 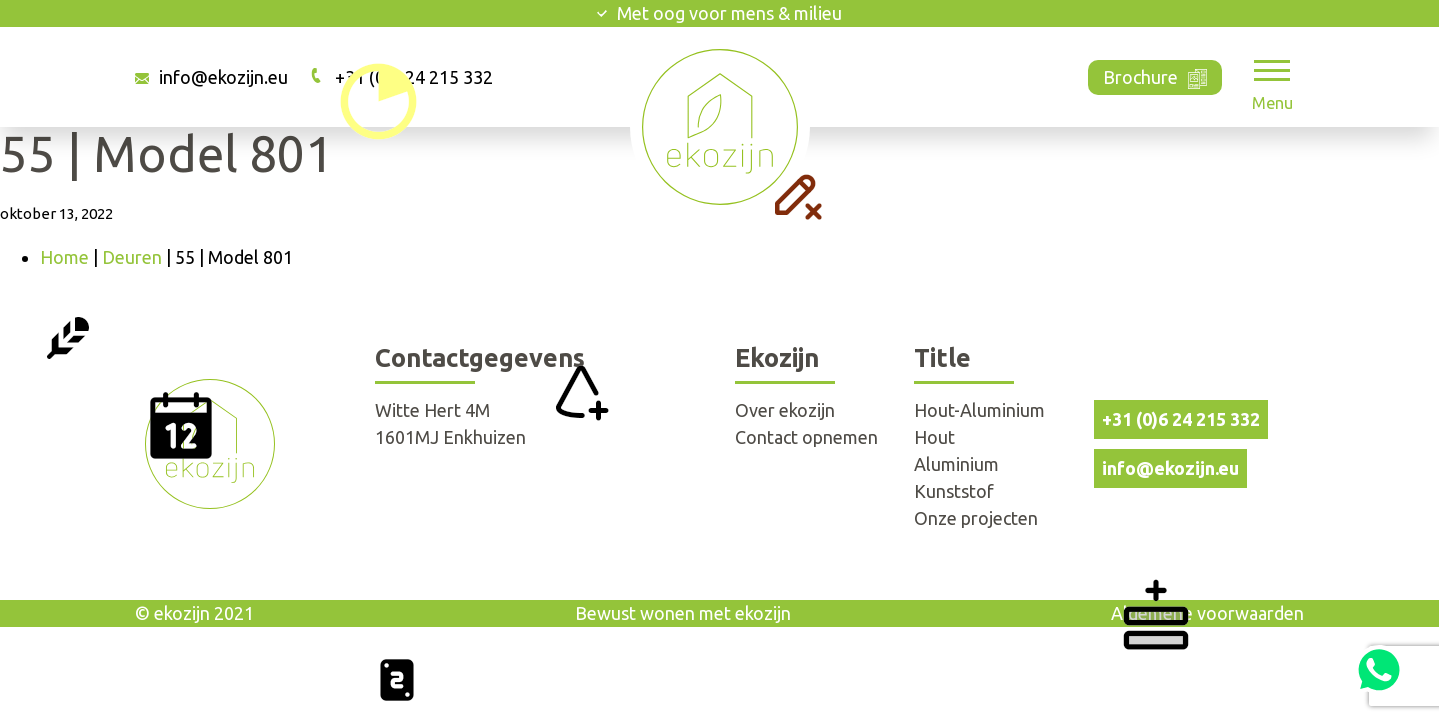 I want to click on indicates 20% progress or completion, so click(x=378, y=101).